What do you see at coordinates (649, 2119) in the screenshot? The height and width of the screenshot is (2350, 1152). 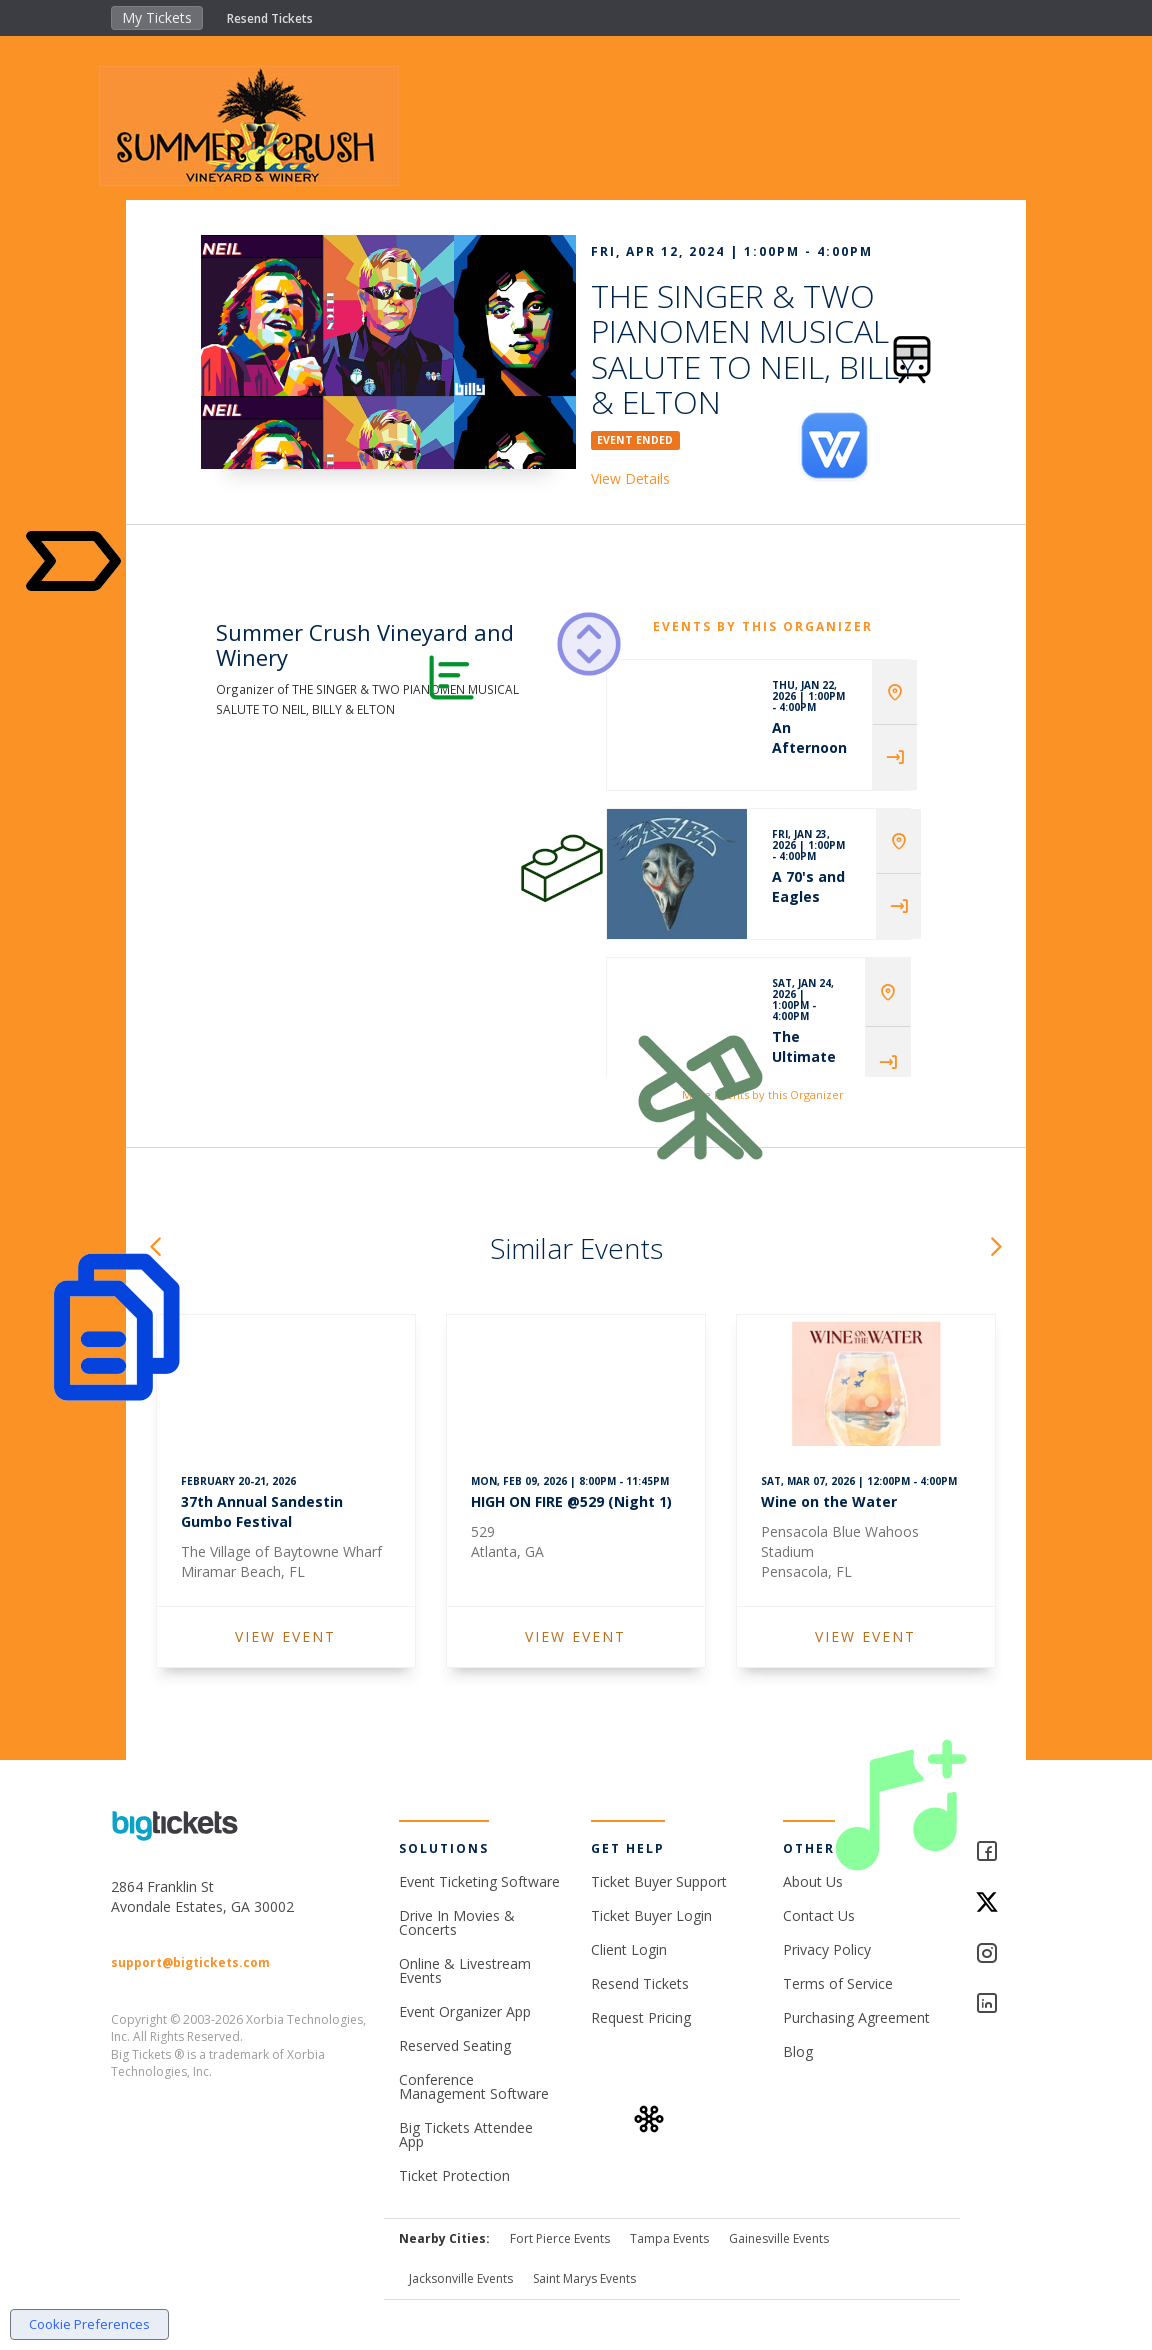 I see `view star network topology` at bounding box center [649, 2119].